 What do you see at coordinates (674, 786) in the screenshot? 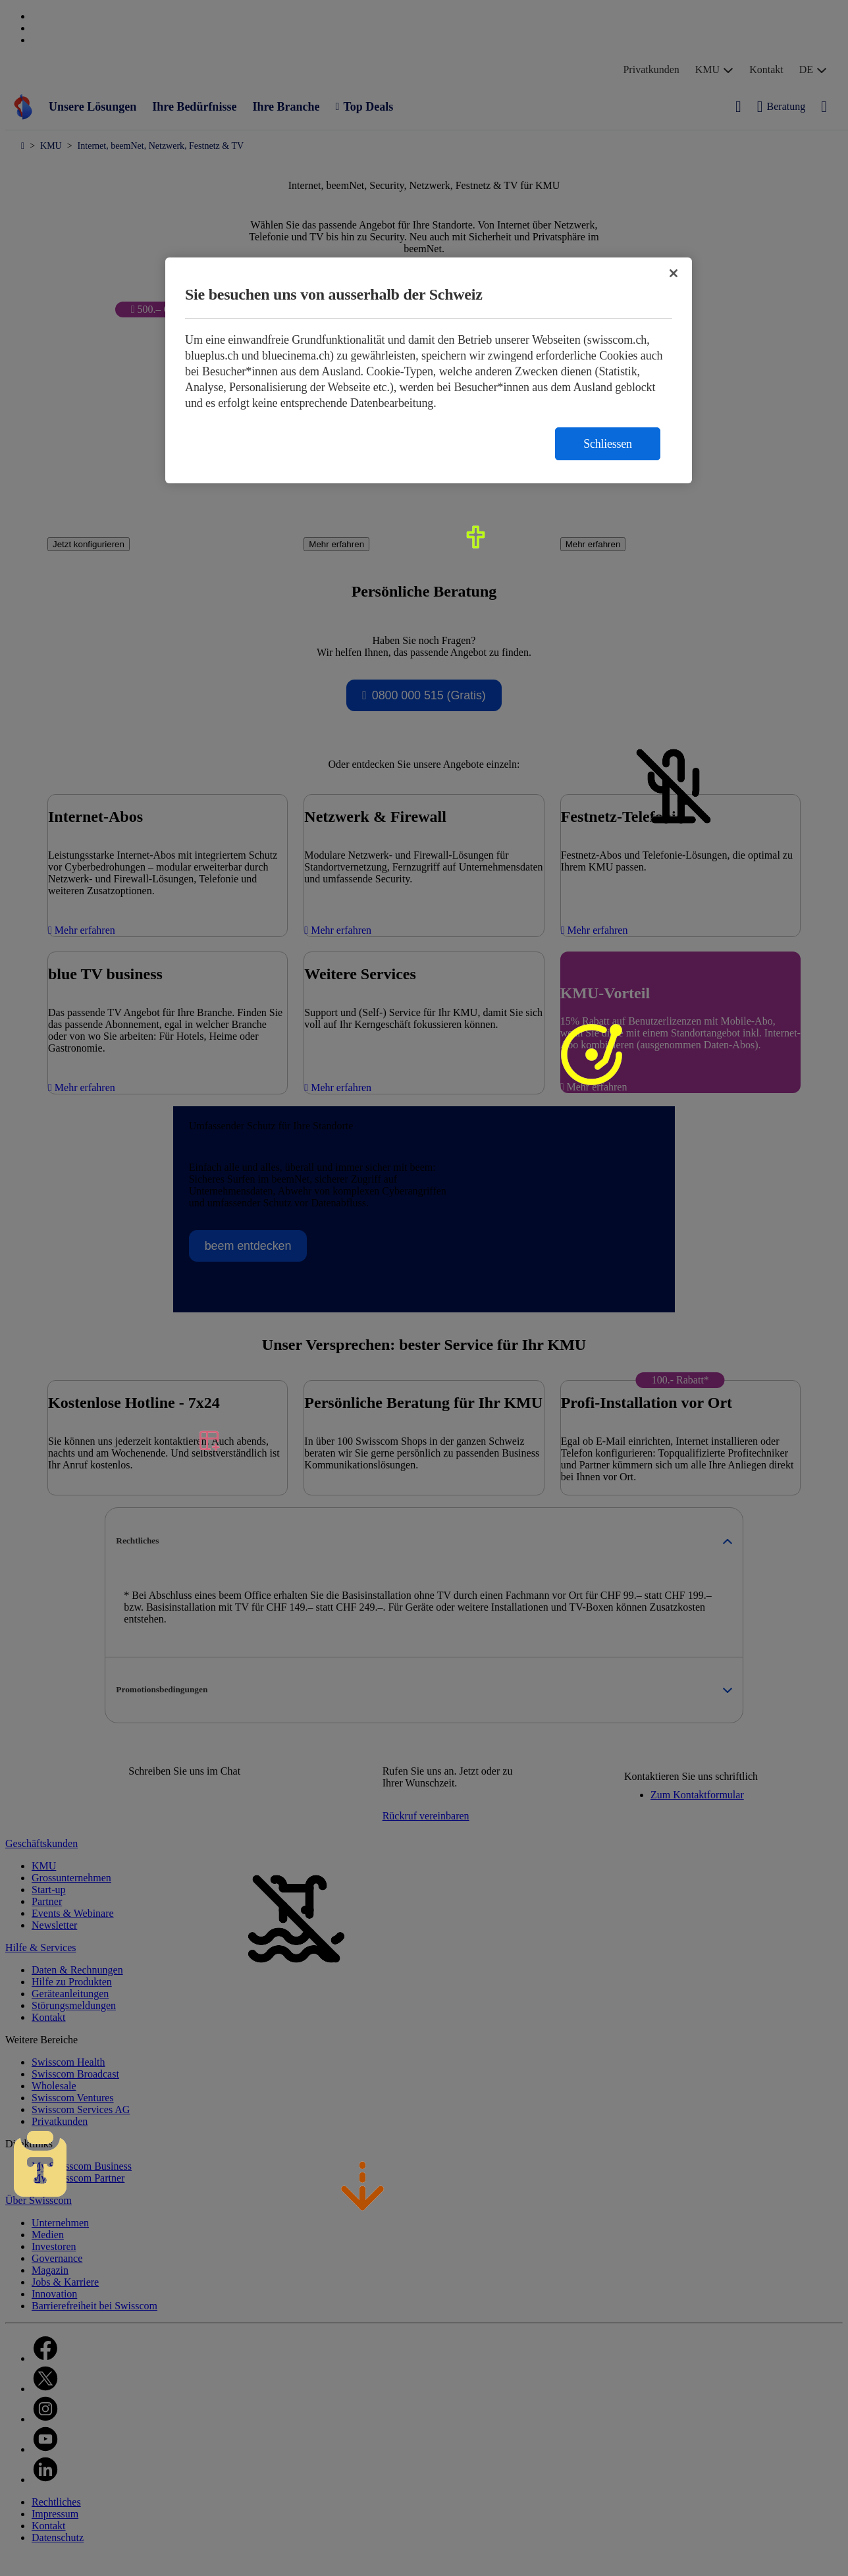
I see `disable desert or arid climate mode` at bounding box center [674, 786].